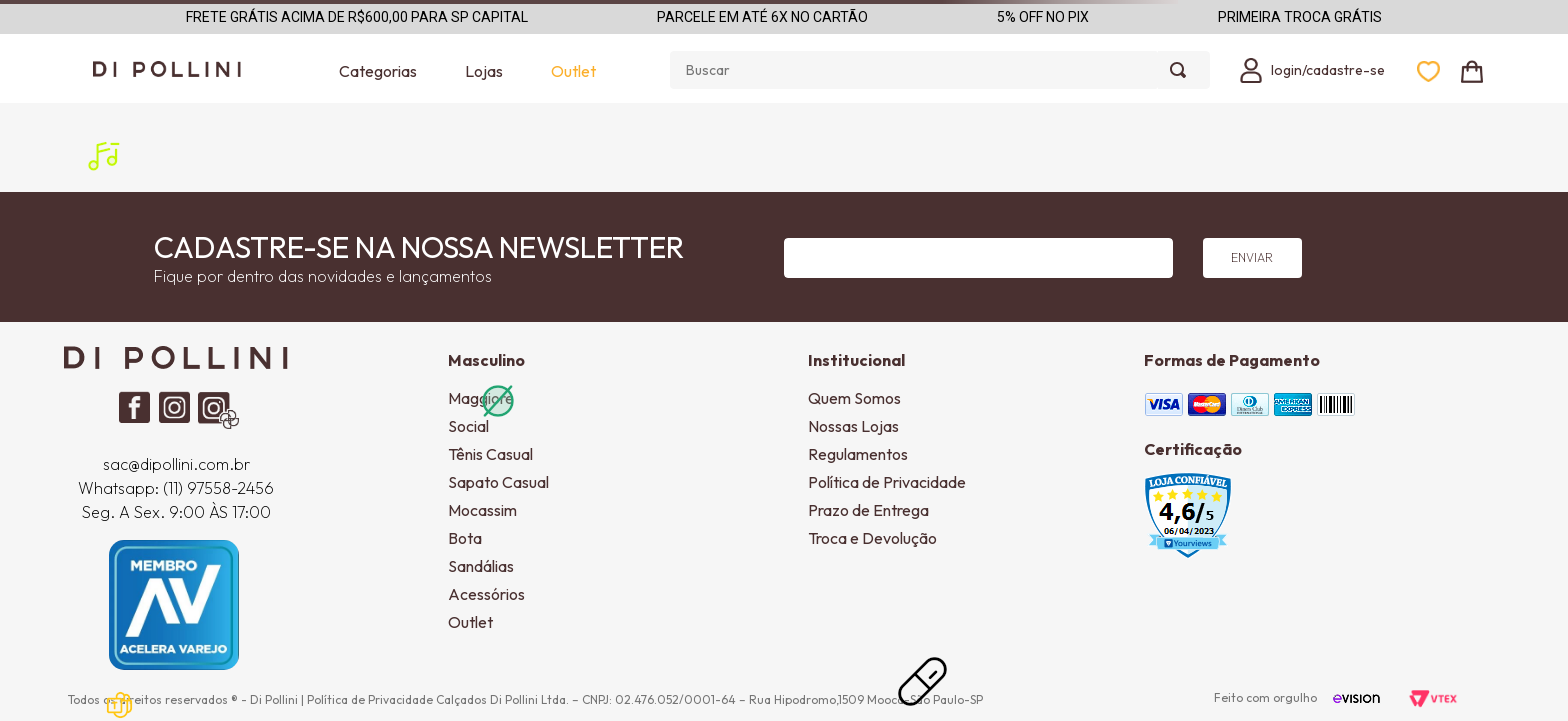  Describe the element at coordinates (104, 155) in the screenshot. I see `remove a song from playlist` at that location.